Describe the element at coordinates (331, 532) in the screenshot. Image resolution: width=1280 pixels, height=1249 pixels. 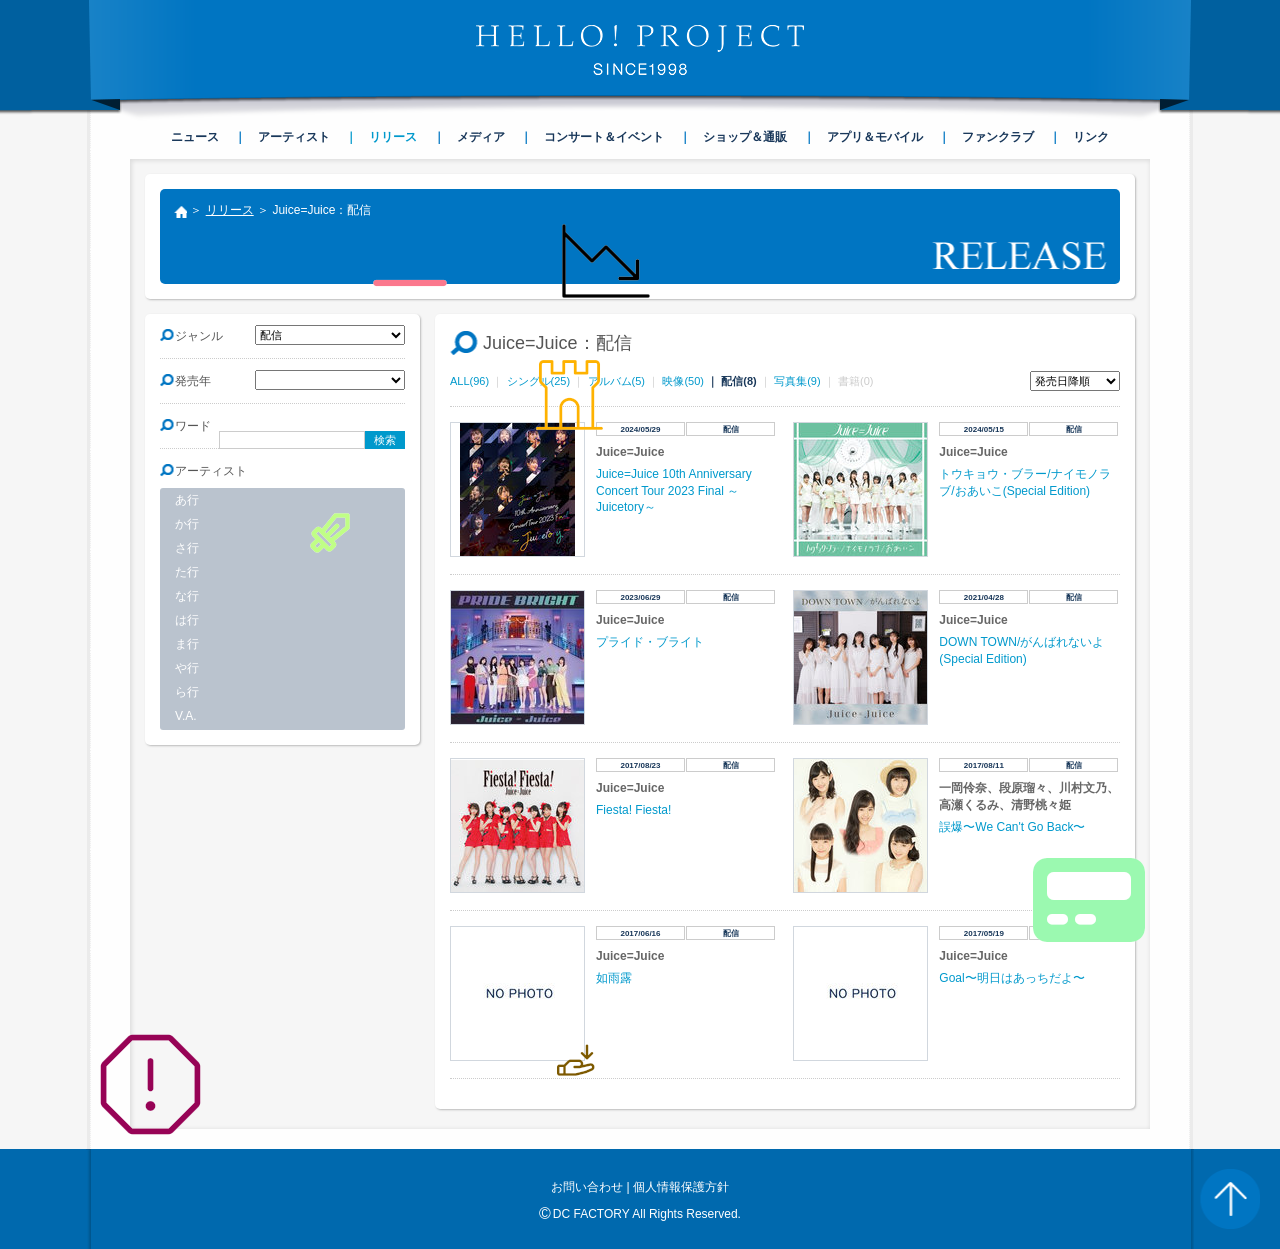
I see `access combat or battle features` at that location.